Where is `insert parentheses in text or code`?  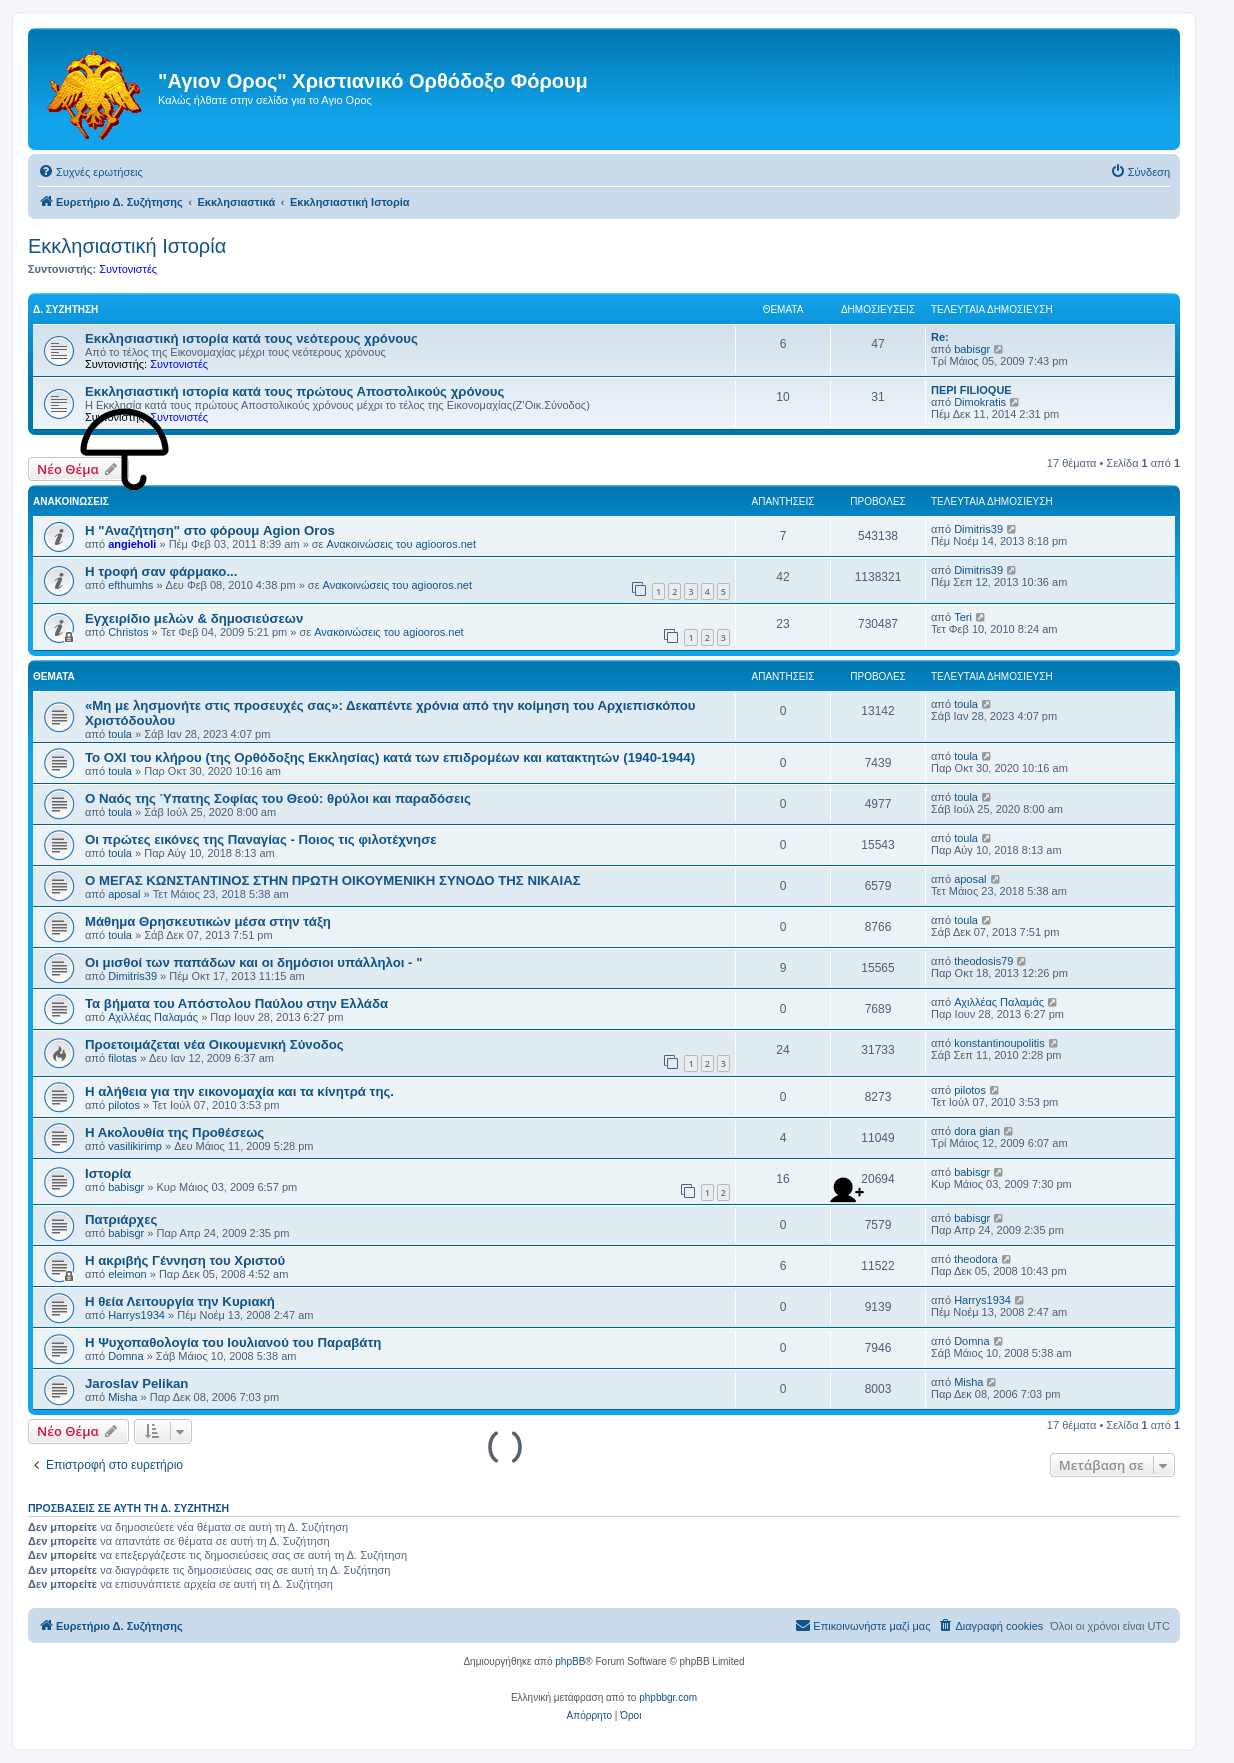
insert parentheses in text or code is located at coordinates (505, 1447).